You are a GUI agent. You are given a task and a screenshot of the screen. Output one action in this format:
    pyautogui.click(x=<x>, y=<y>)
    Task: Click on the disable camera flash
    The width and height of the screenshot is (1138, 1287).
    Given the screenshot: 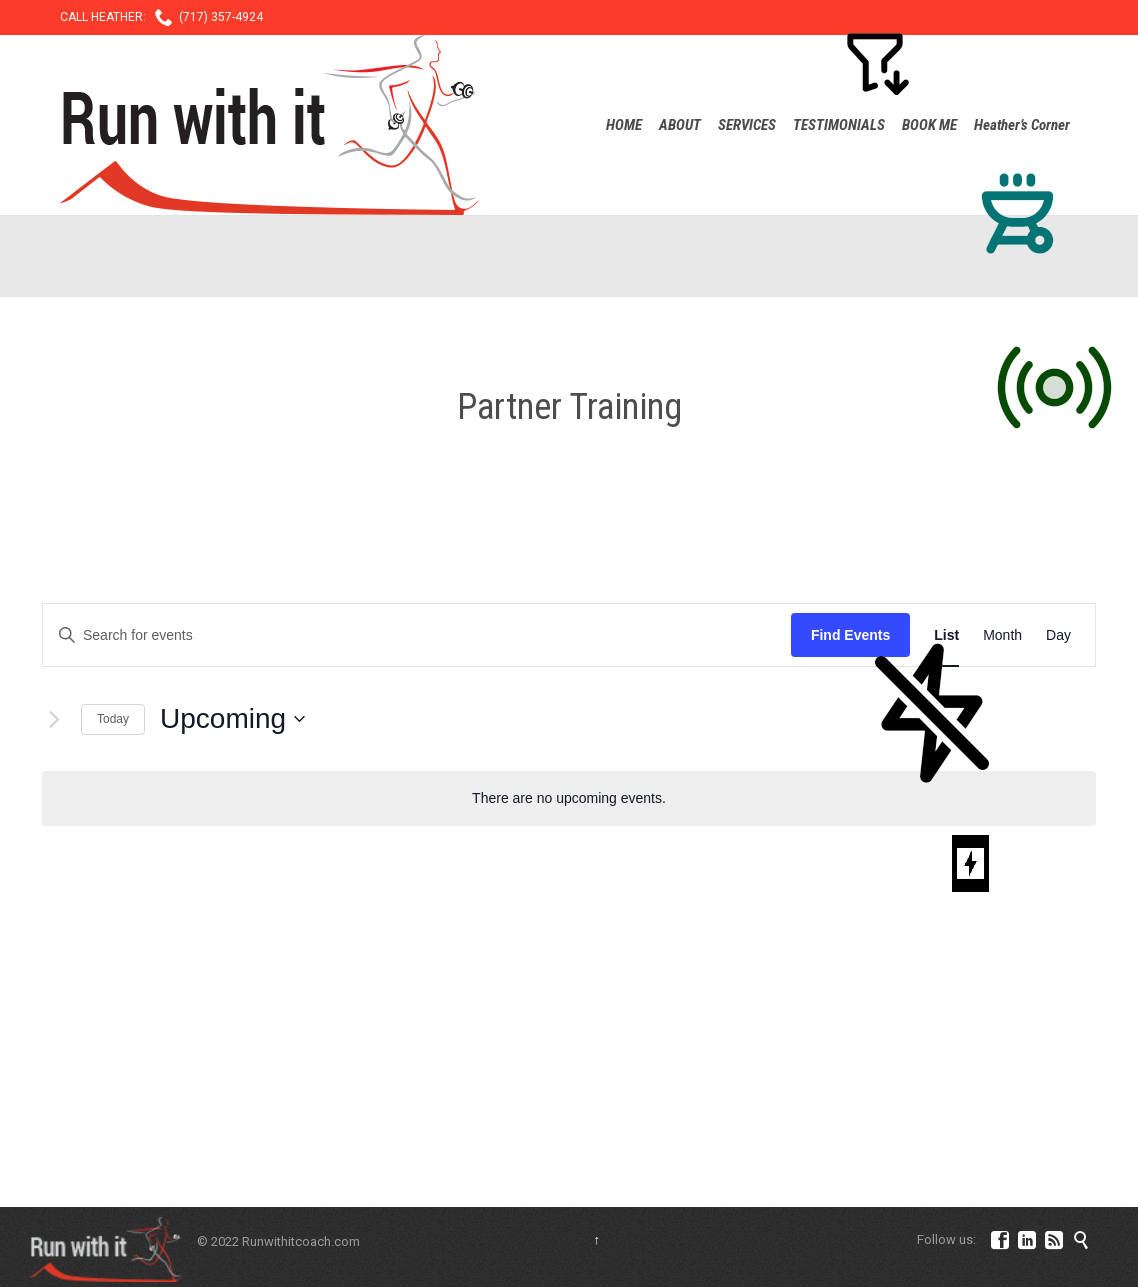 What is the action you would take?
    pyautogui.click(x=932, y=713)
    